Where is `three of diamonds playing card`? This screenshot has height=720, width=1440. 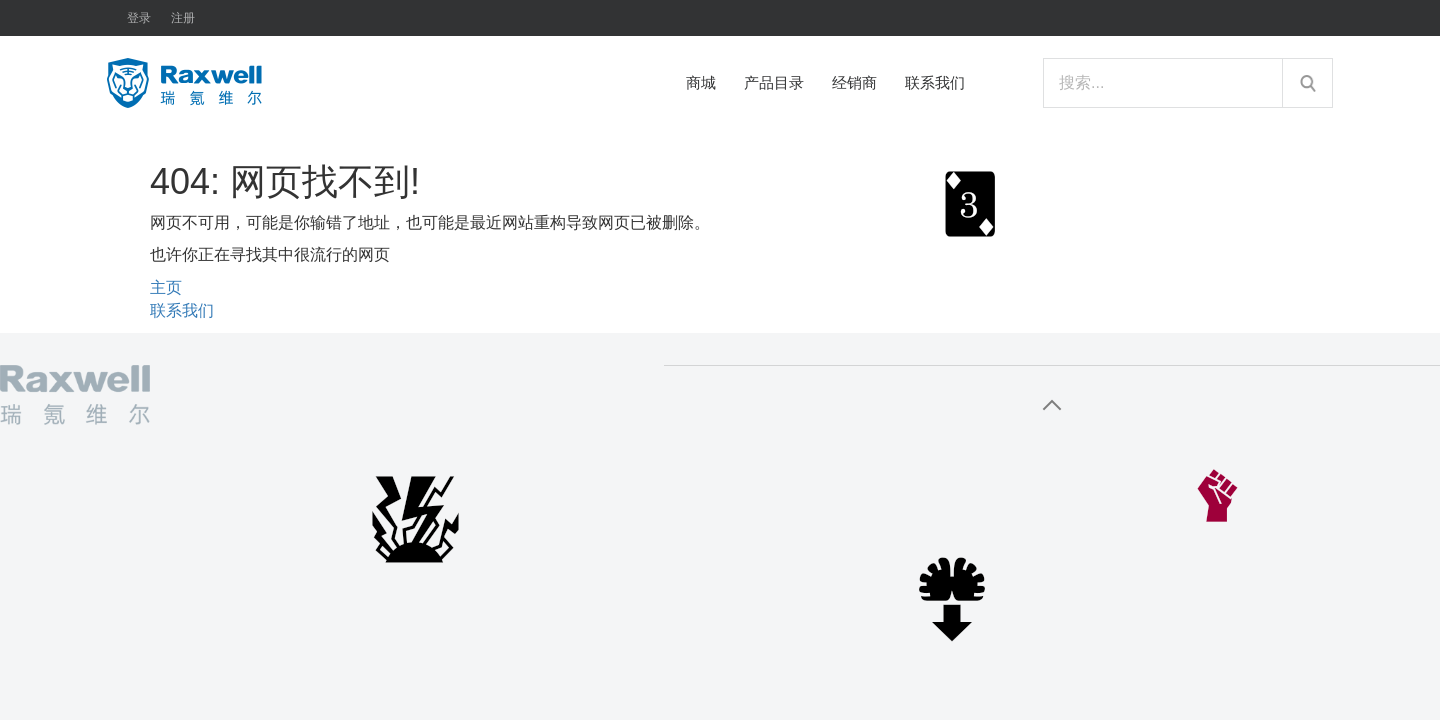
three of diamonds playing card is located at coordinates (970, 204).